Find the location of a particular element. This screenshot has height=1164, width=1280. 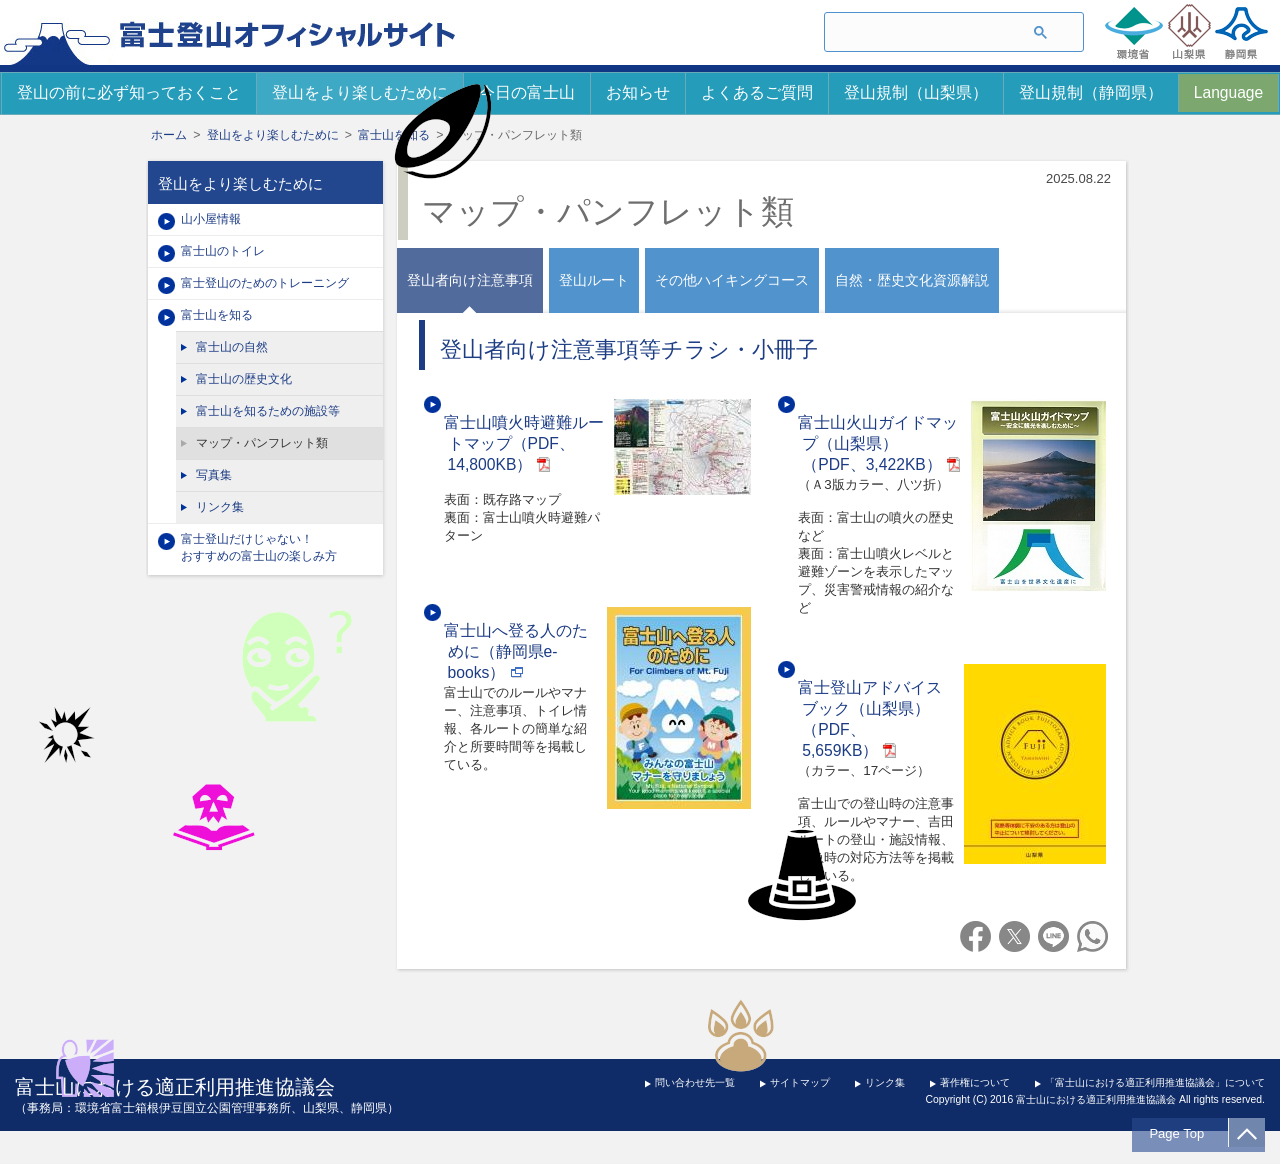

thanksgiving-themed content or seasonal event is located at coordinates (802, 875).